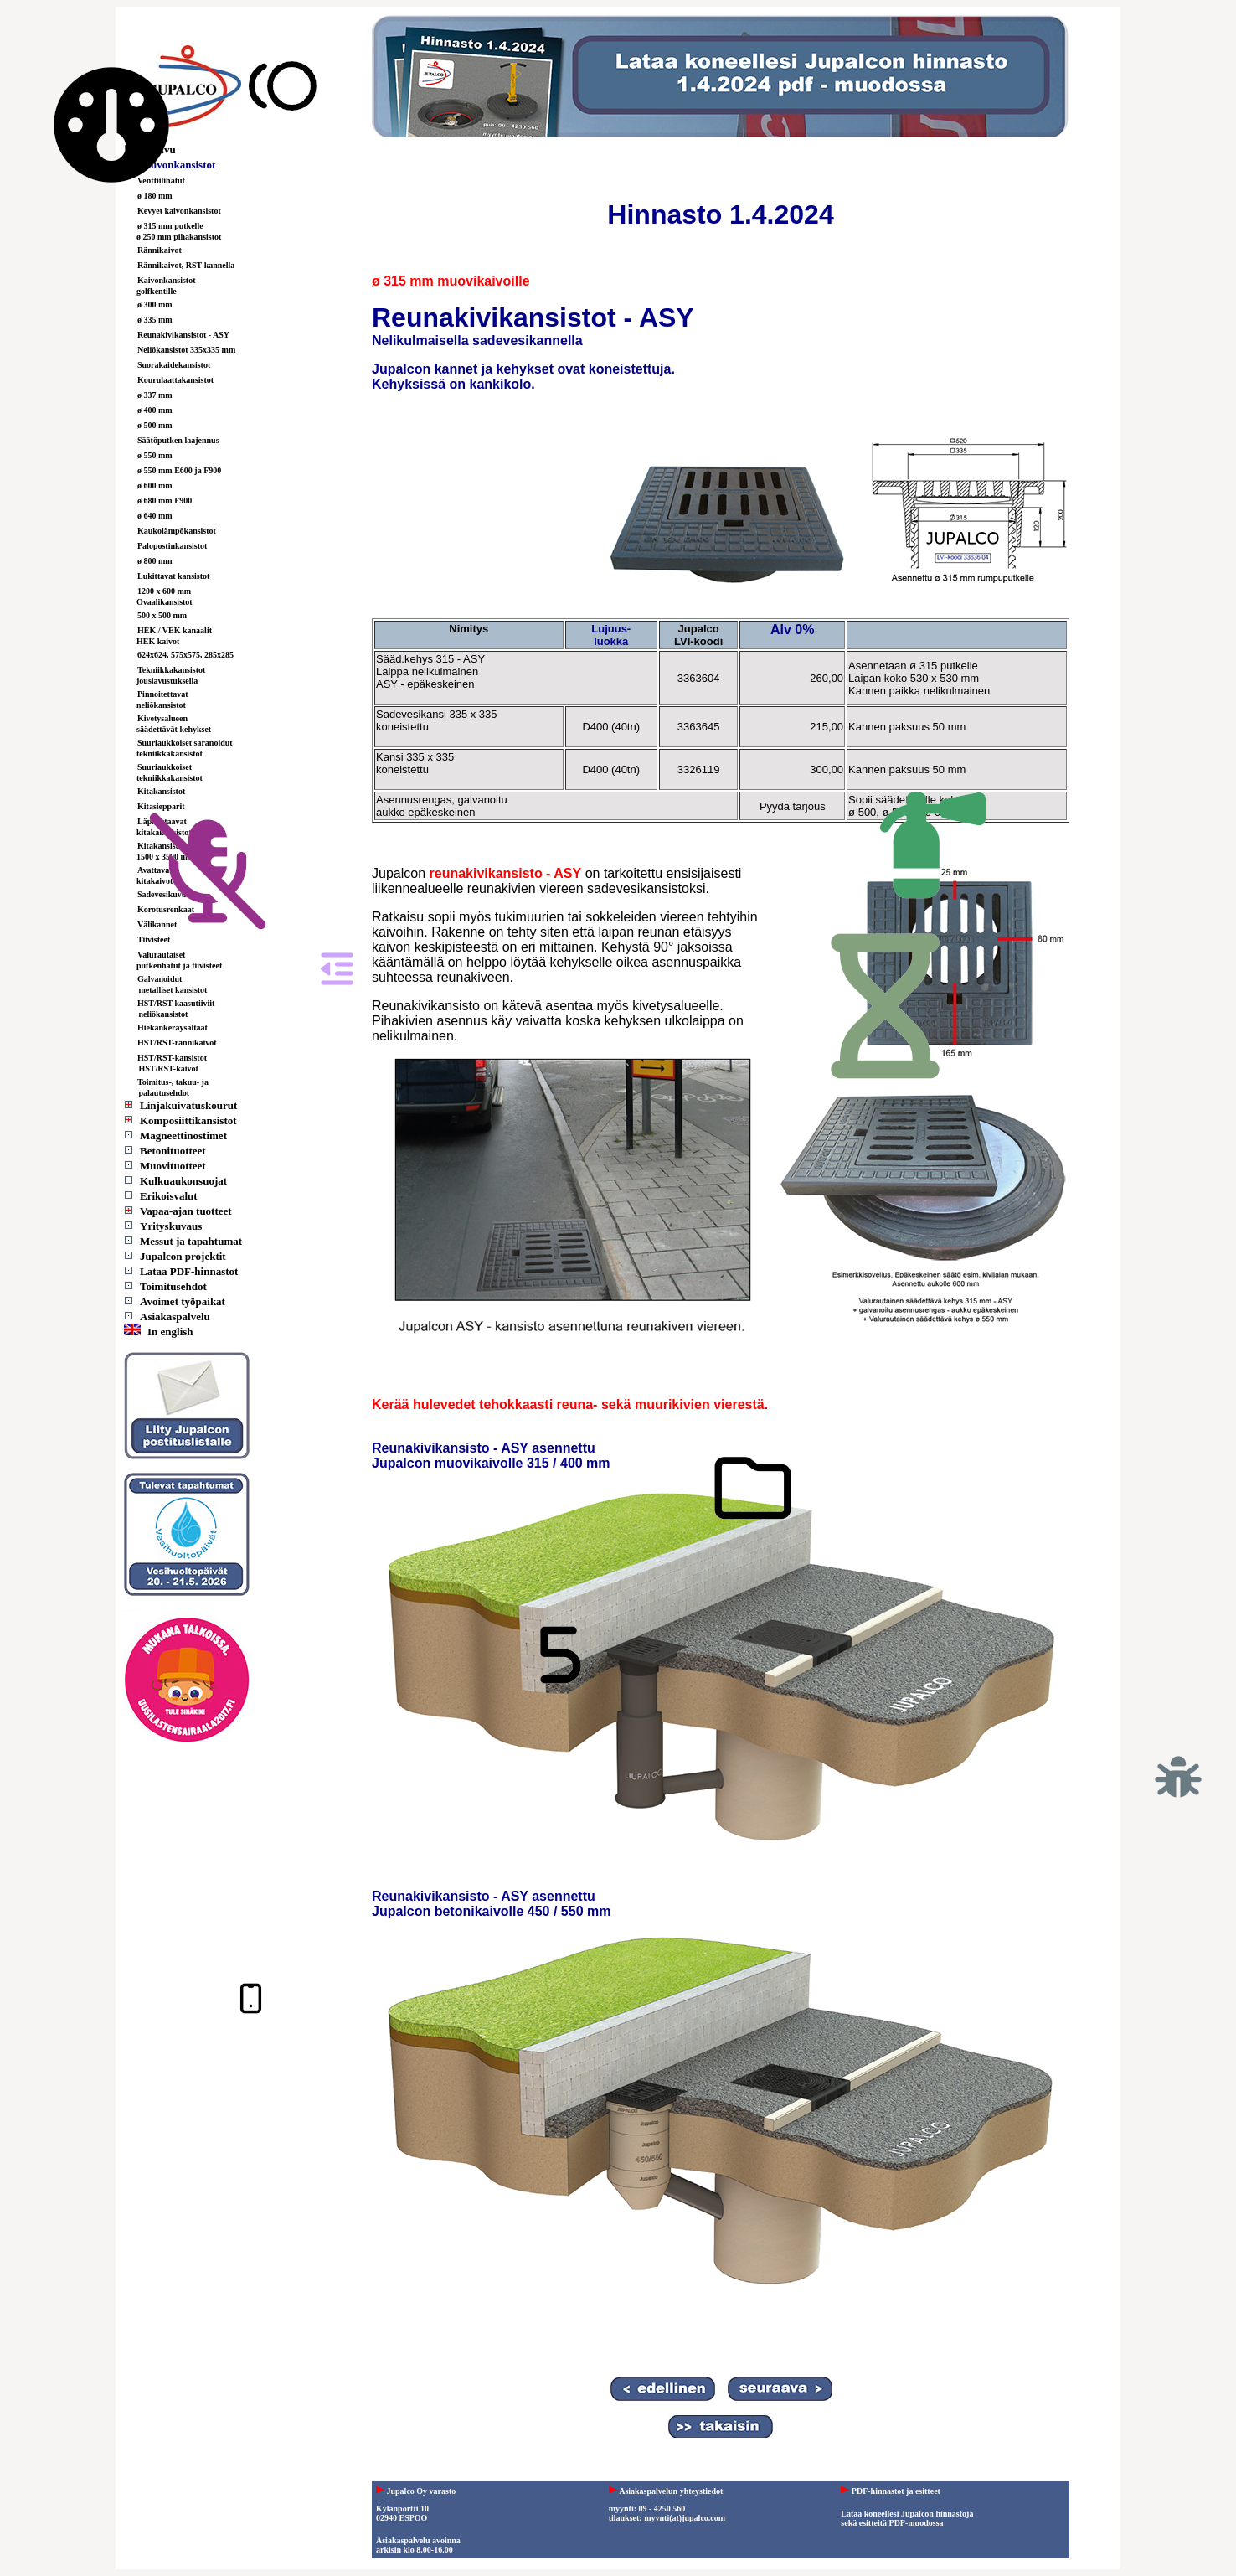 This screenshot has width=1236, height=2576. Describe the element at coordinates (111, 125) in the screenshot. I see `view performance or speed metrics` at that location.